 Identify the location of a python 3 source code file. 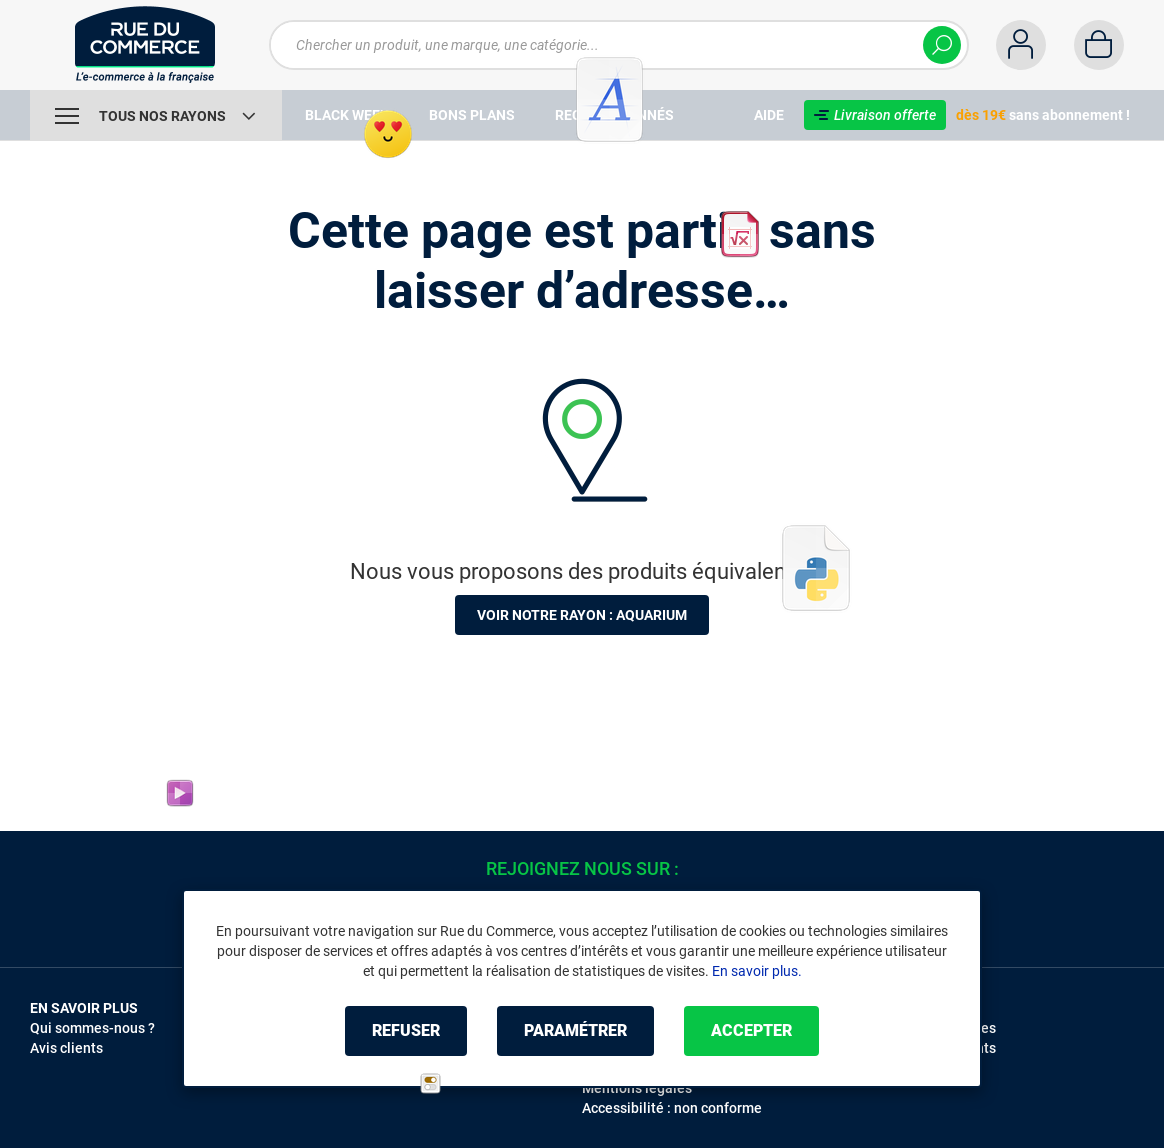
(816, 568).